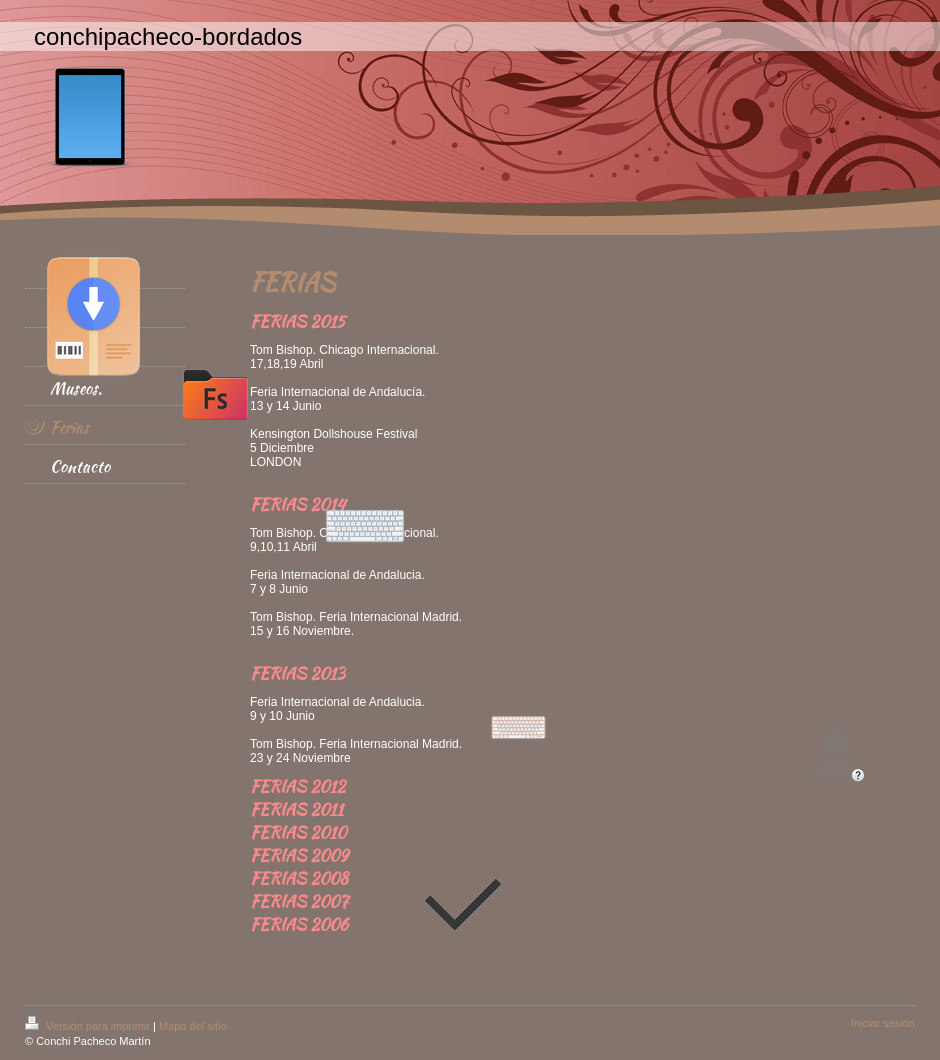 This screenshot has height=1060, width=940. I want to click on mark a task as complete, so click(463, 906).